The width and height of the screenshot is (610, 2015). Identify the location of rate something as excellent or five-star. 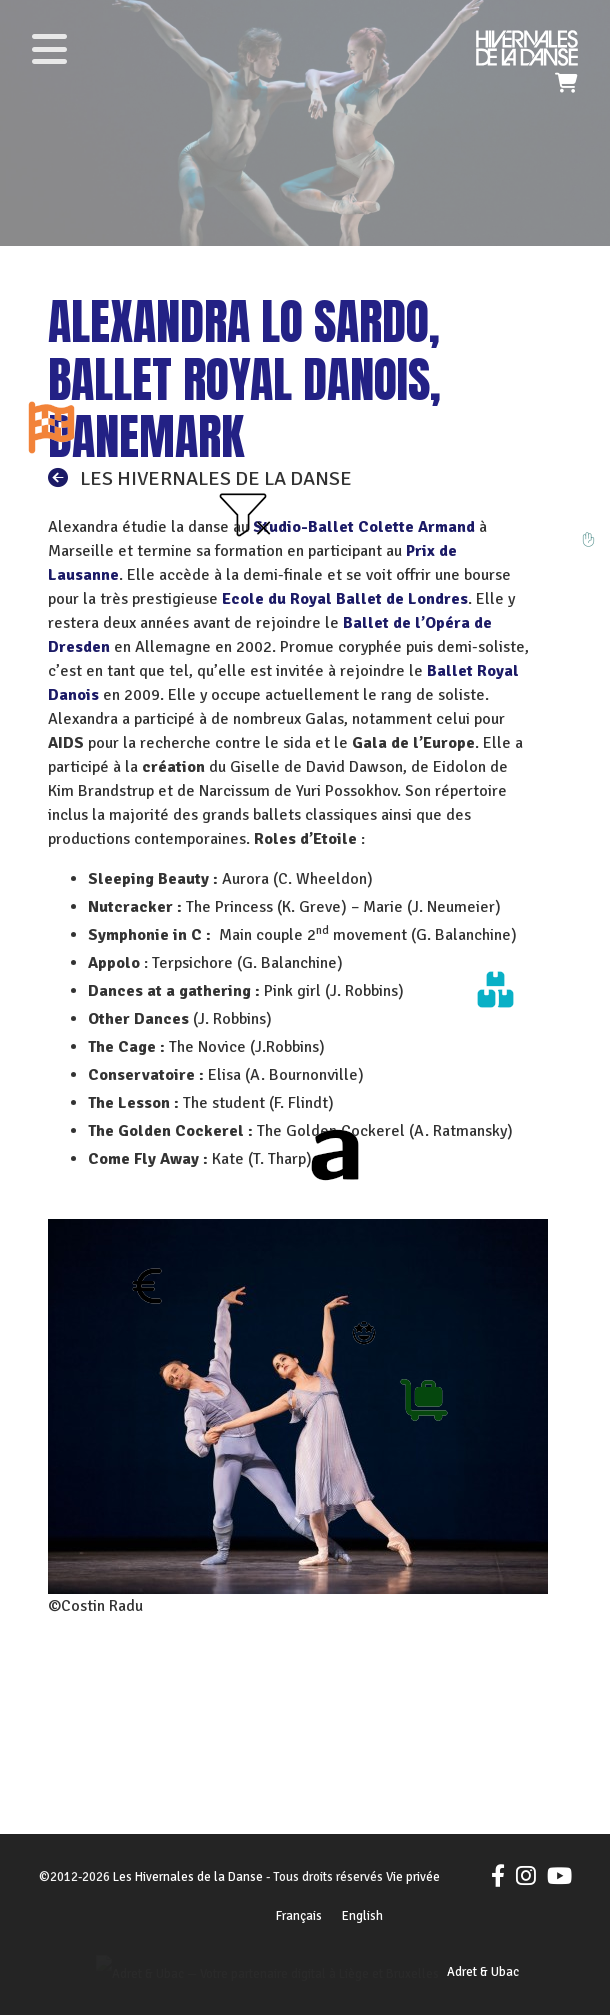
(364, 1333).